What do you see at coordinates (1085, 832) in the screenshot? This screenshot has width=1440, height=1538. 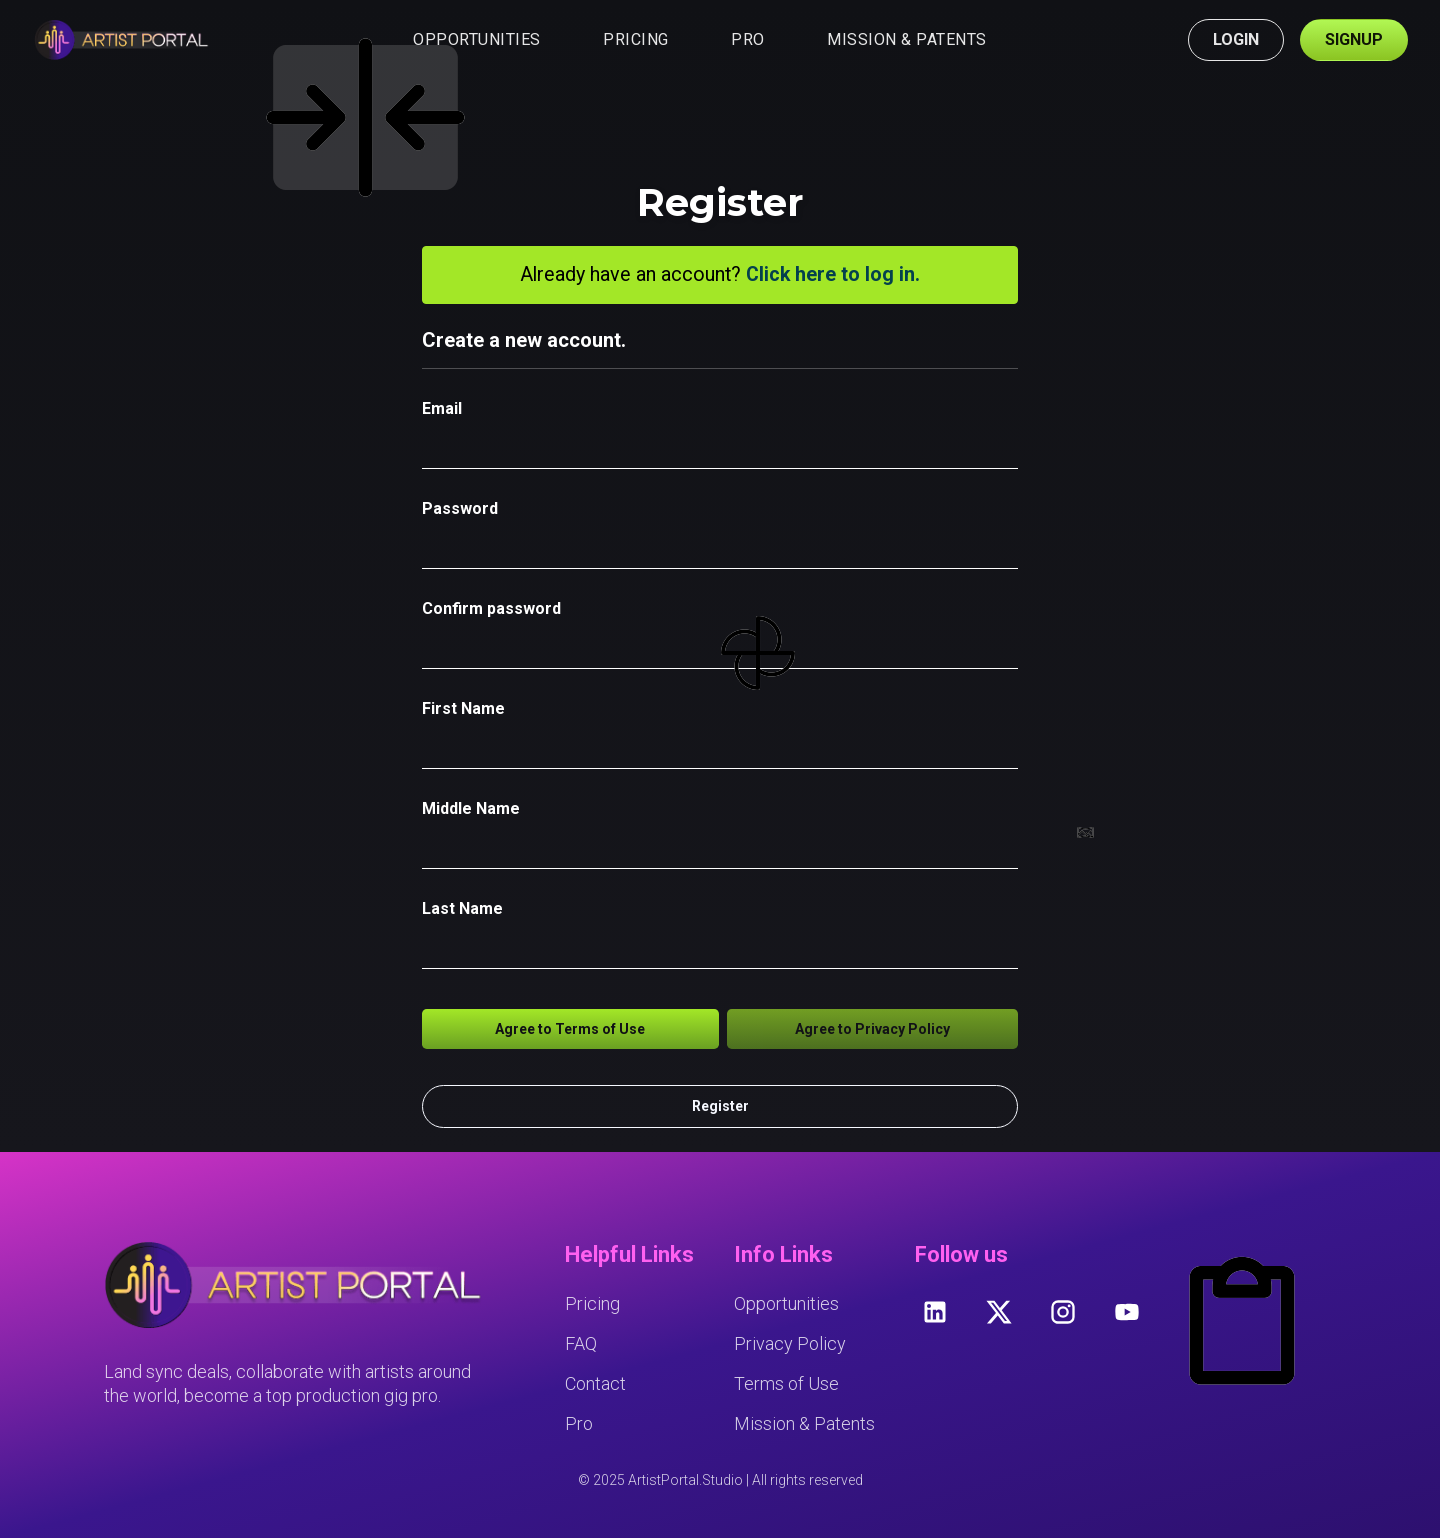 I see `view panorama photos` at bounding box center [1085, 832].